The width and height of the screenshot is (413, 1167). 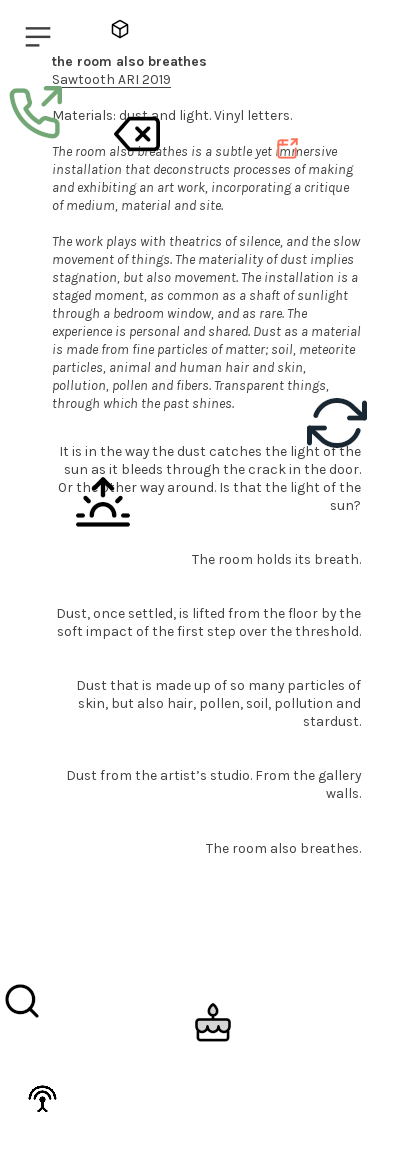 I want to click on refresh or reload content, so click(x=337, y=423).